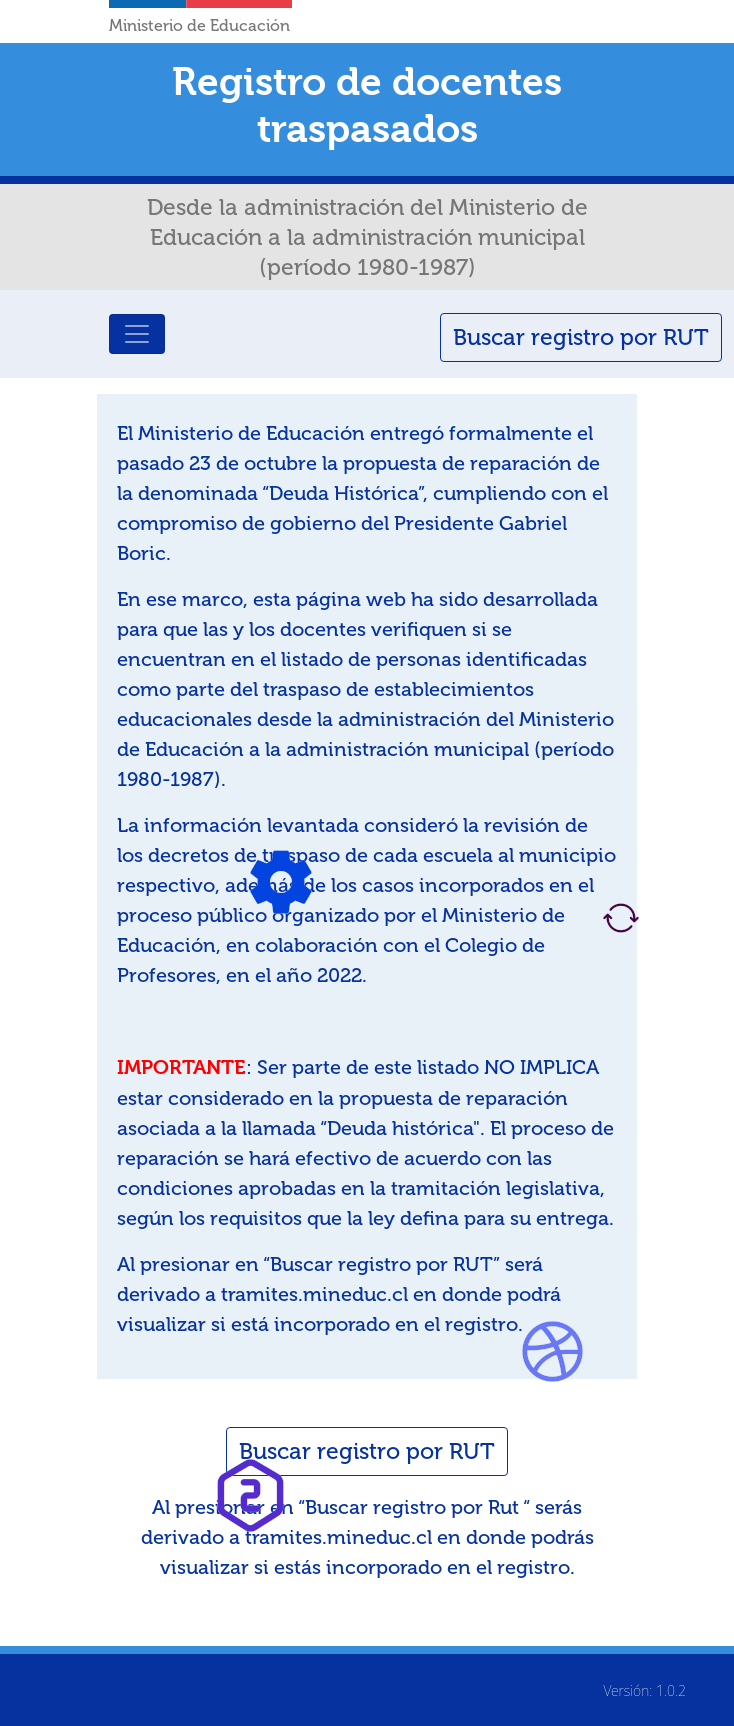  Describe the element at coordinates (250, 1495) in the screenshot. I see `step 2 in a multi-step process` at that location.